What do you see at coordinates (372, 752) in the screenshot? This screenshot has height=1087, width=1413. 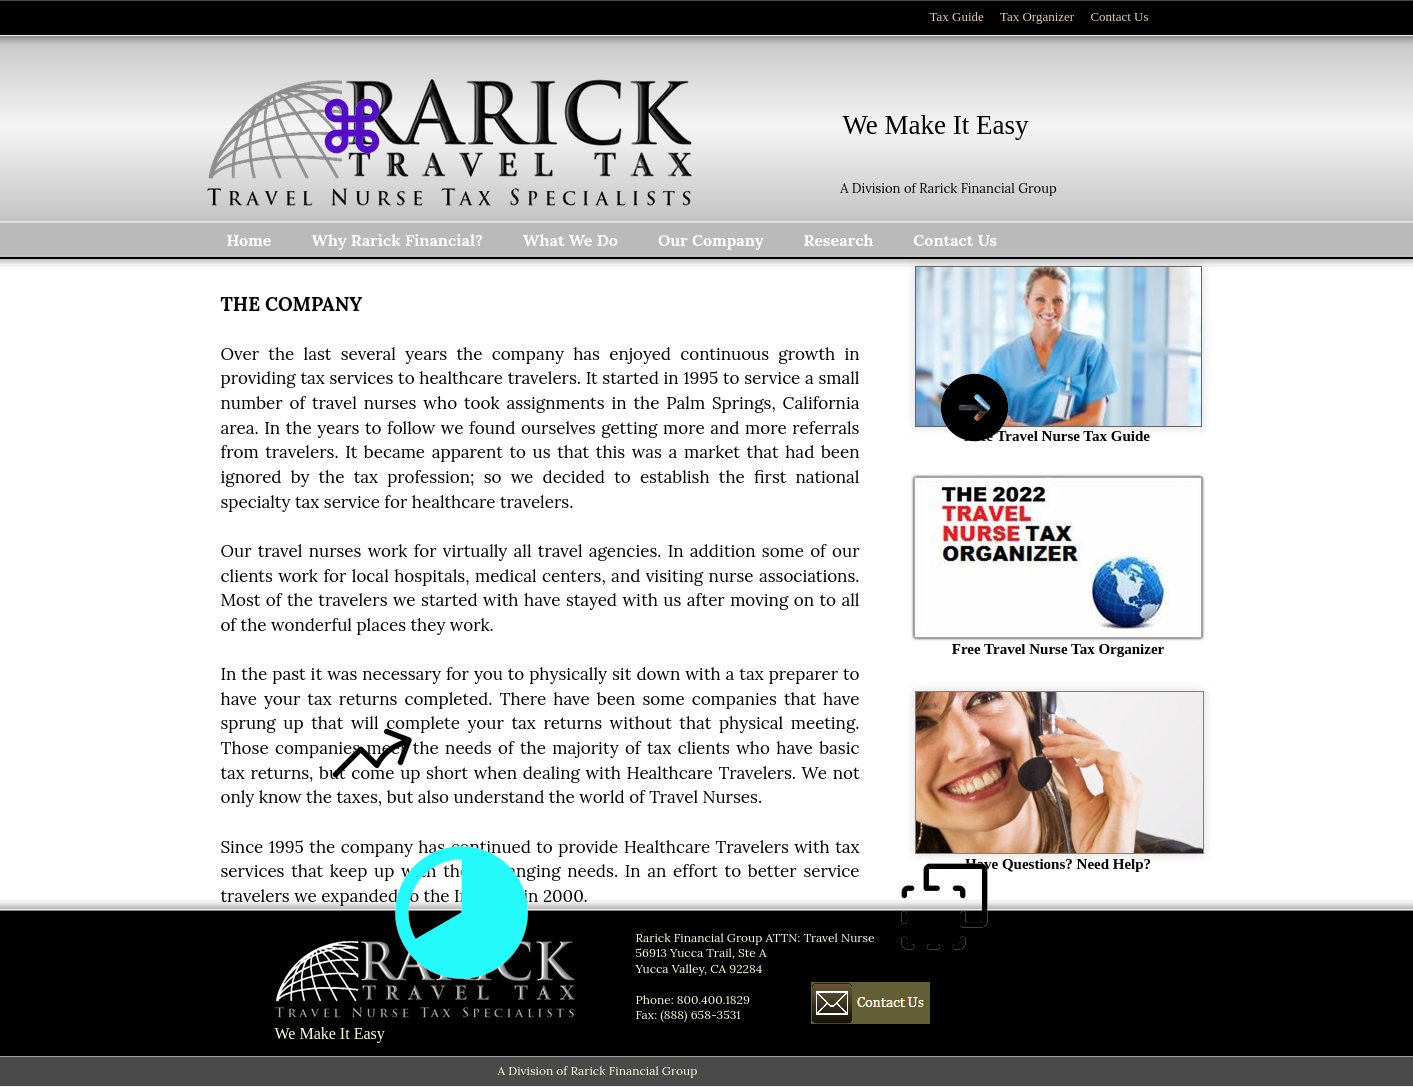 I see `view trending or popular content` at bounding box center [372, 752].